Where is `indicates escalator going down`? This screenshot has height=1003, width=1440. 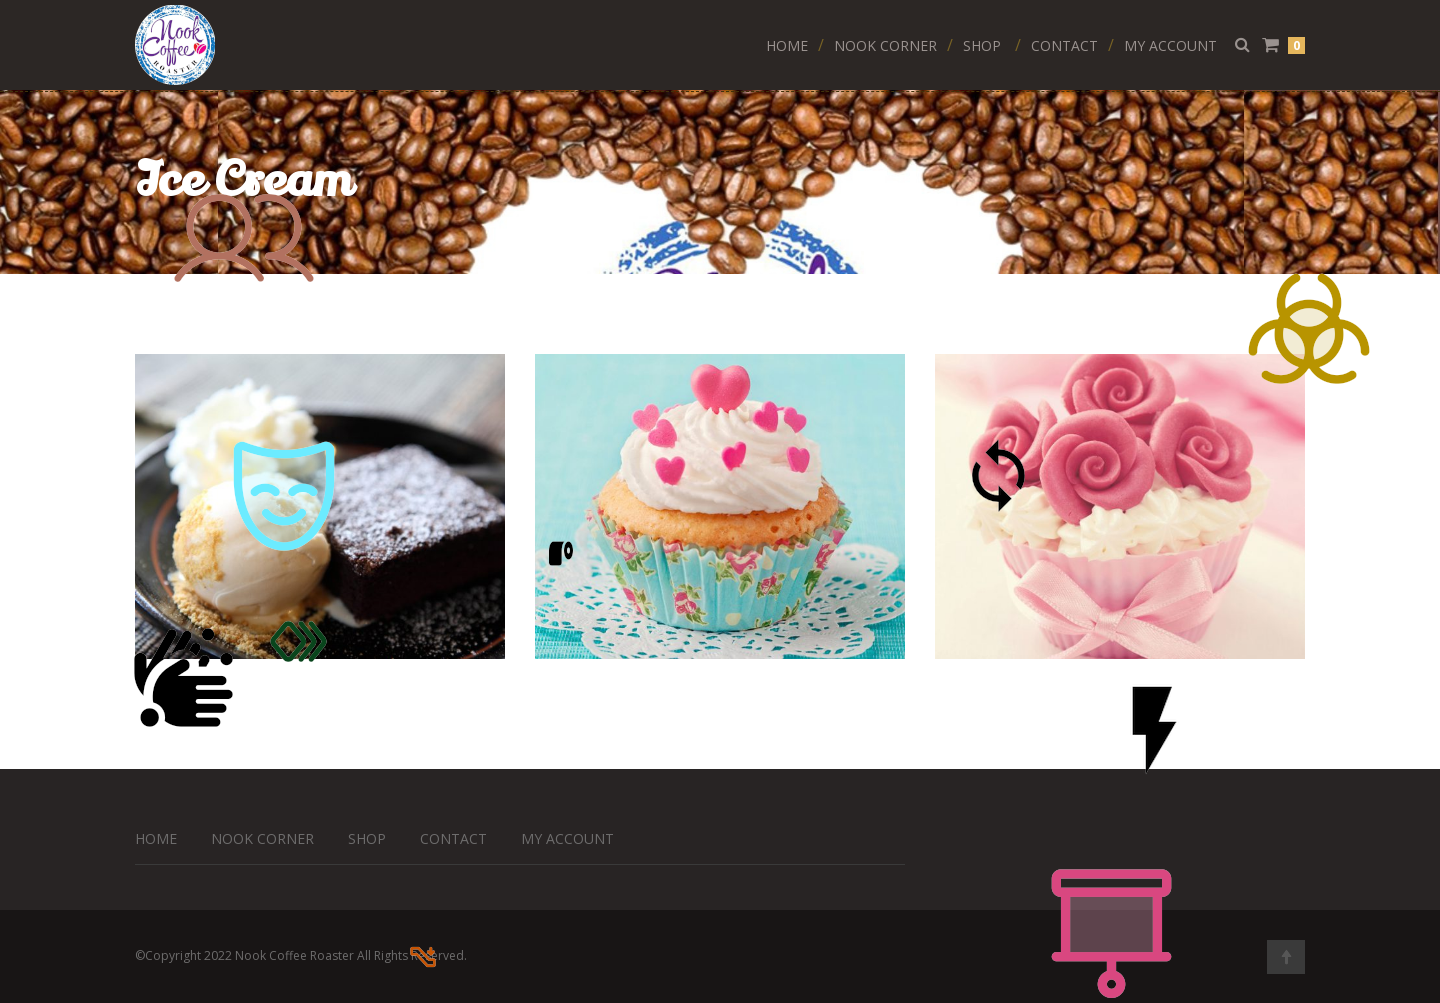
indicates escalator going down is located at coordinates (423, 957).